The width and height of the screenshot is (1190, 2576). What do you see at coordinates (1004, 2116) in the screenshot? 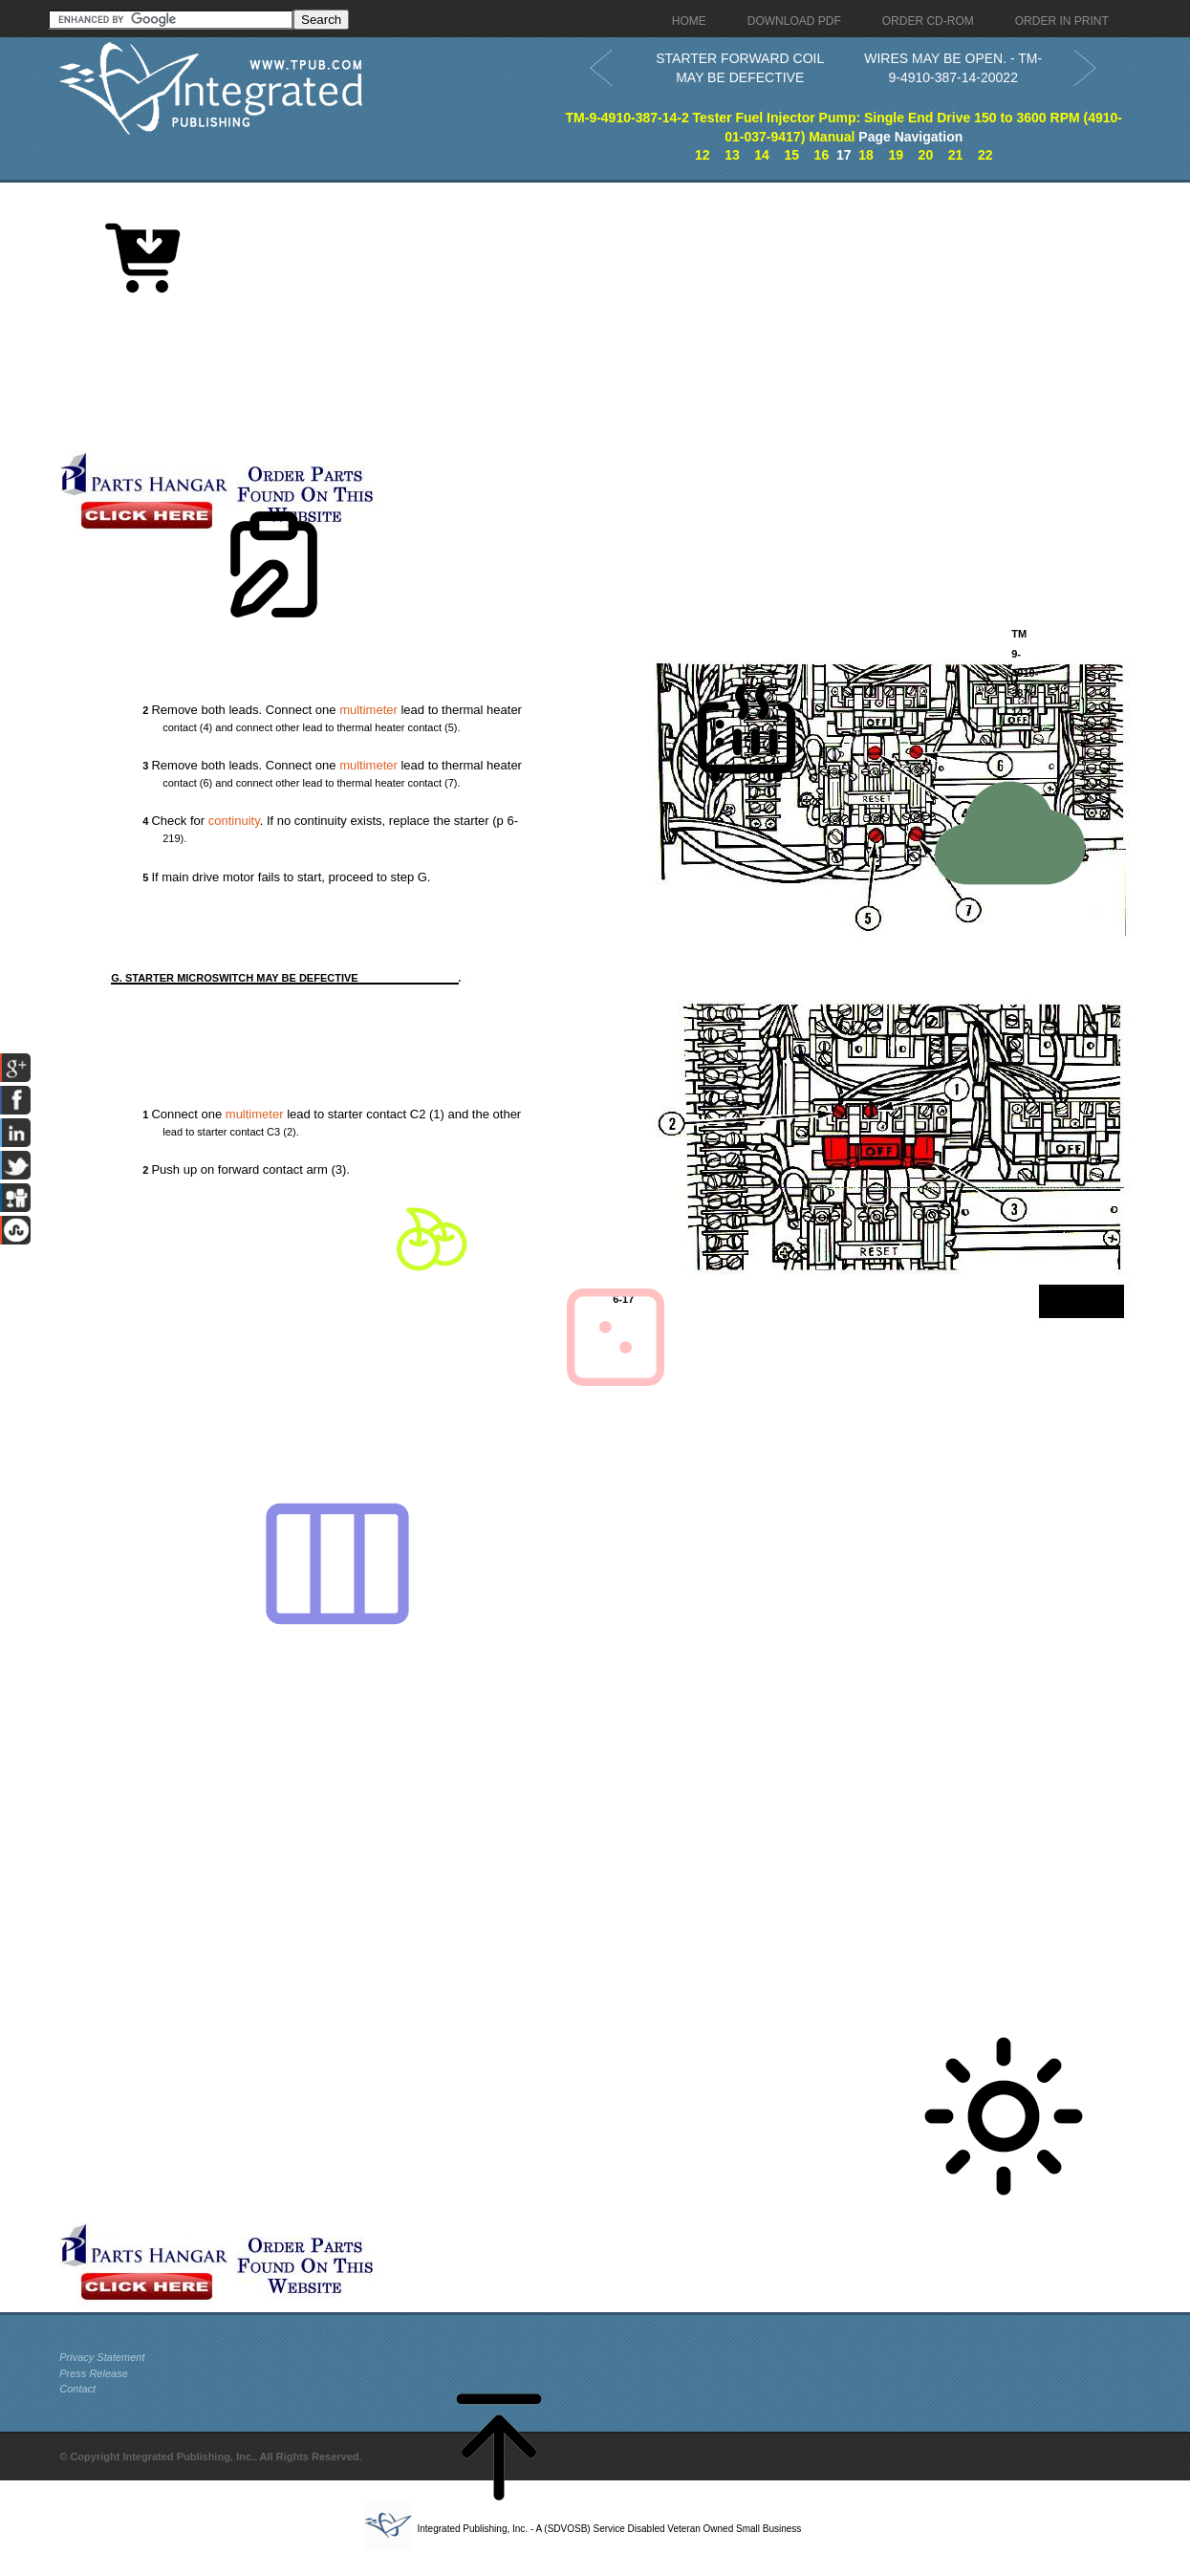
I see `switch to light mode` at bounding box center [1004, 2116].